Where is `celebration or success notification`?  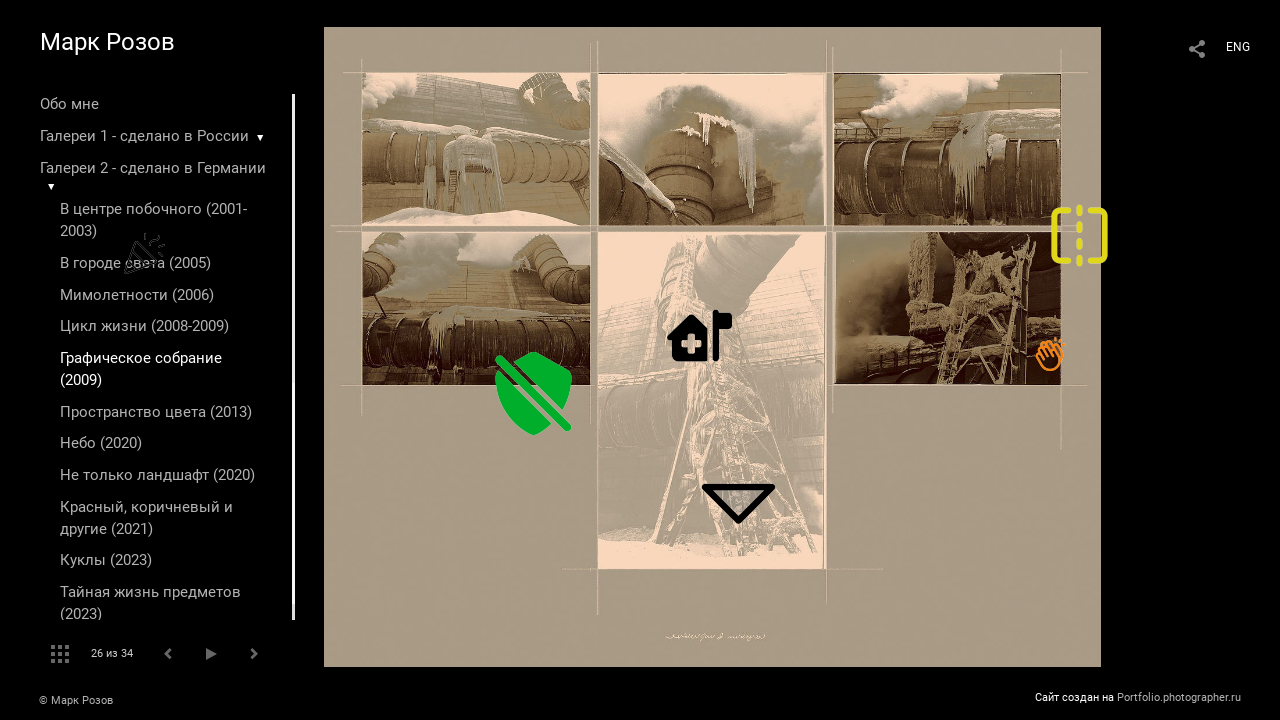 celebration or success notification is located at coordinates (142, 256).